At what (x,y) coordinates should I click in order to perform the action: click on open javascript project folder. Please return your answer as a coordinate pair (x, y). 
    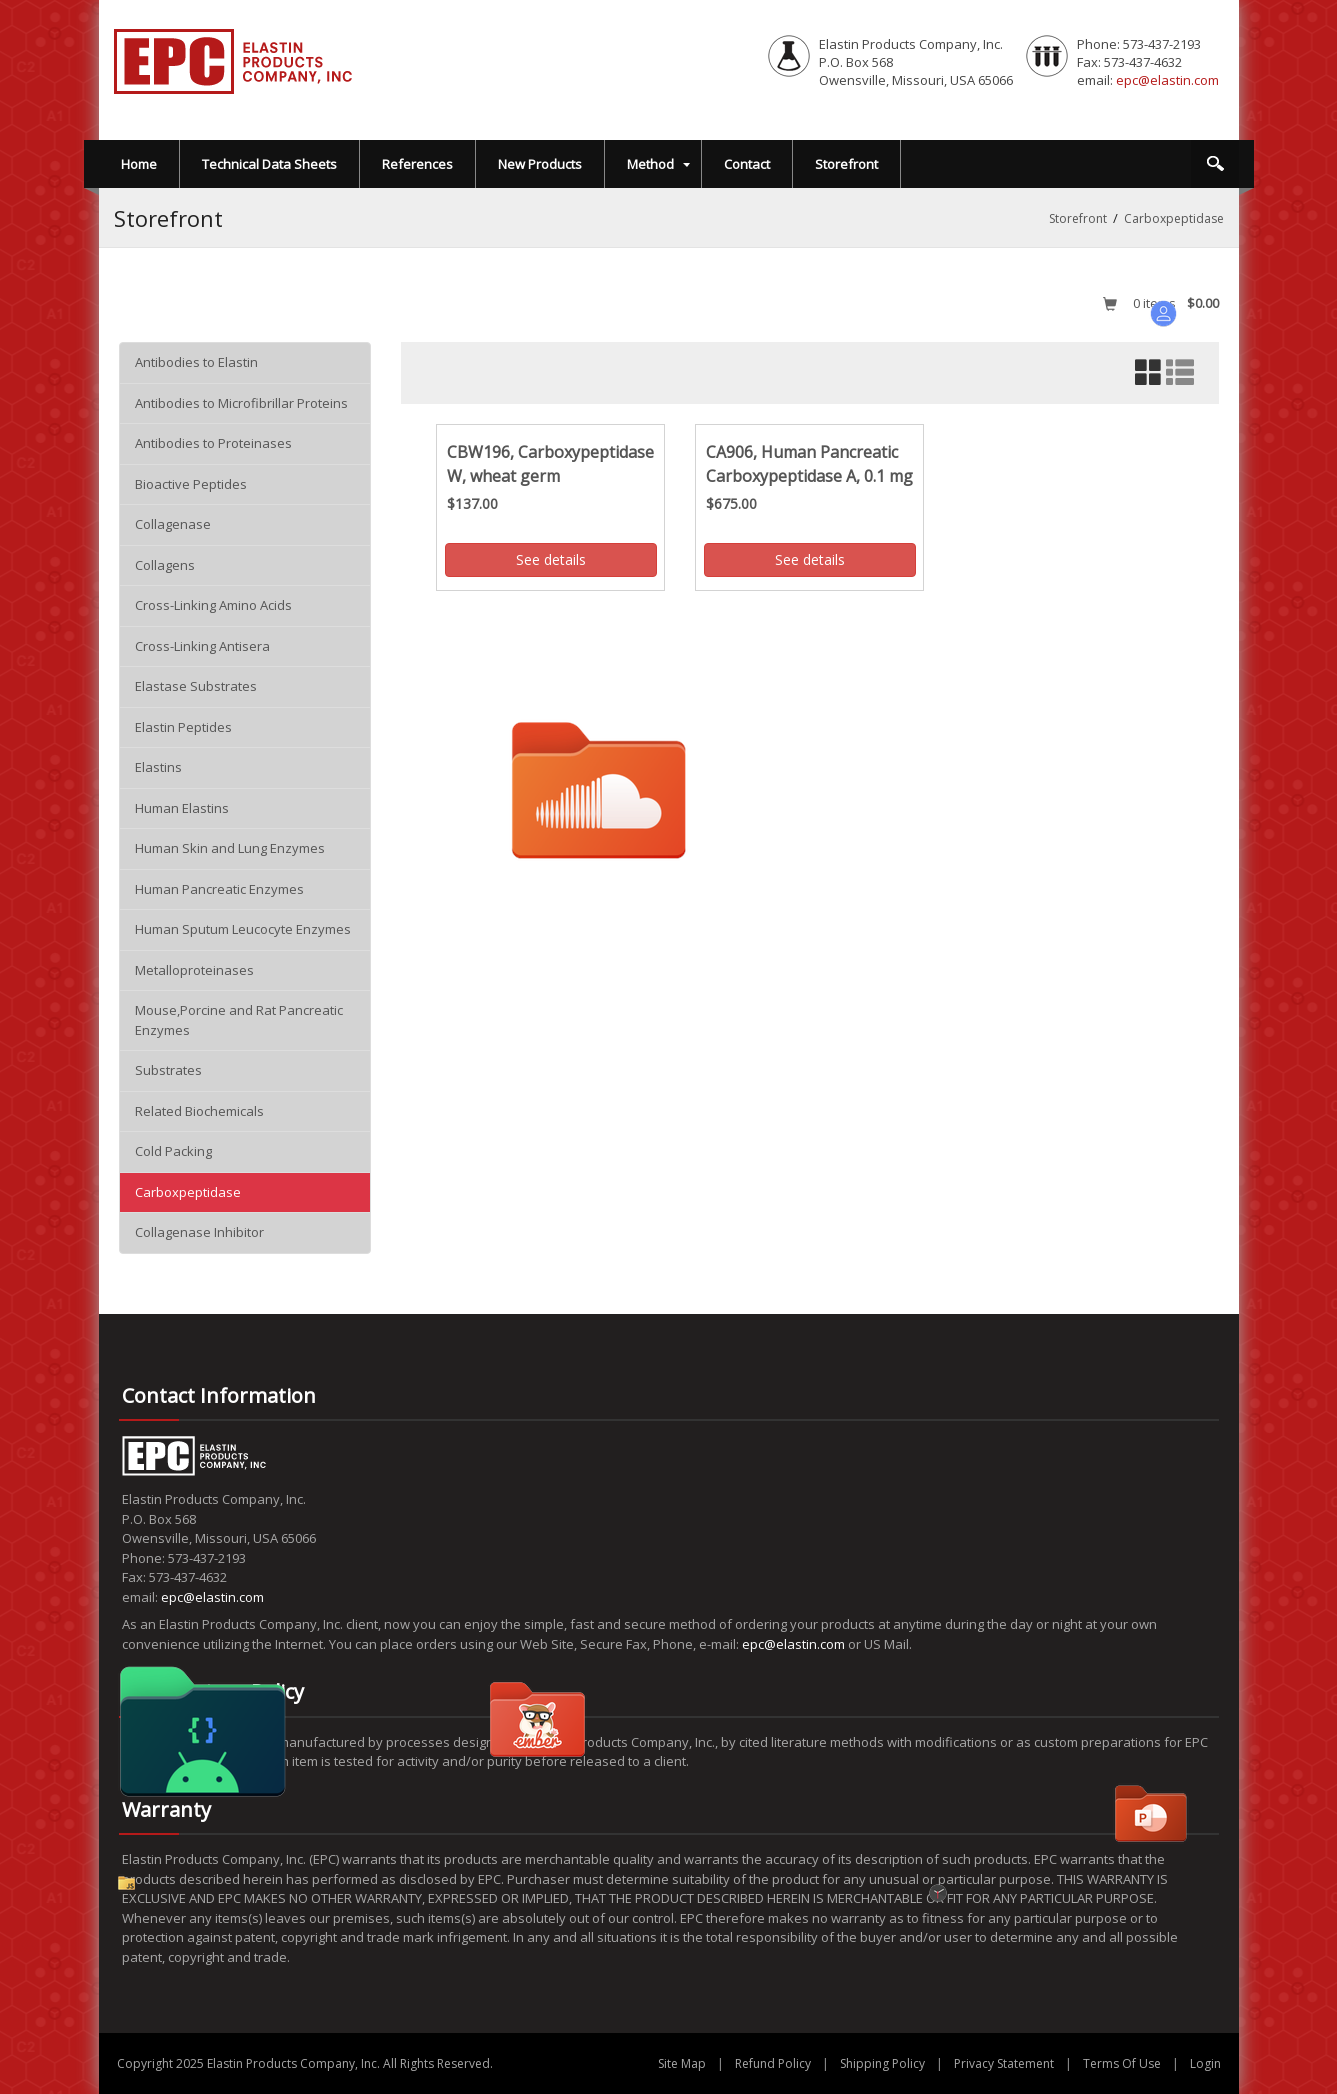
    Looking at the image, I should click on (126, 1883).